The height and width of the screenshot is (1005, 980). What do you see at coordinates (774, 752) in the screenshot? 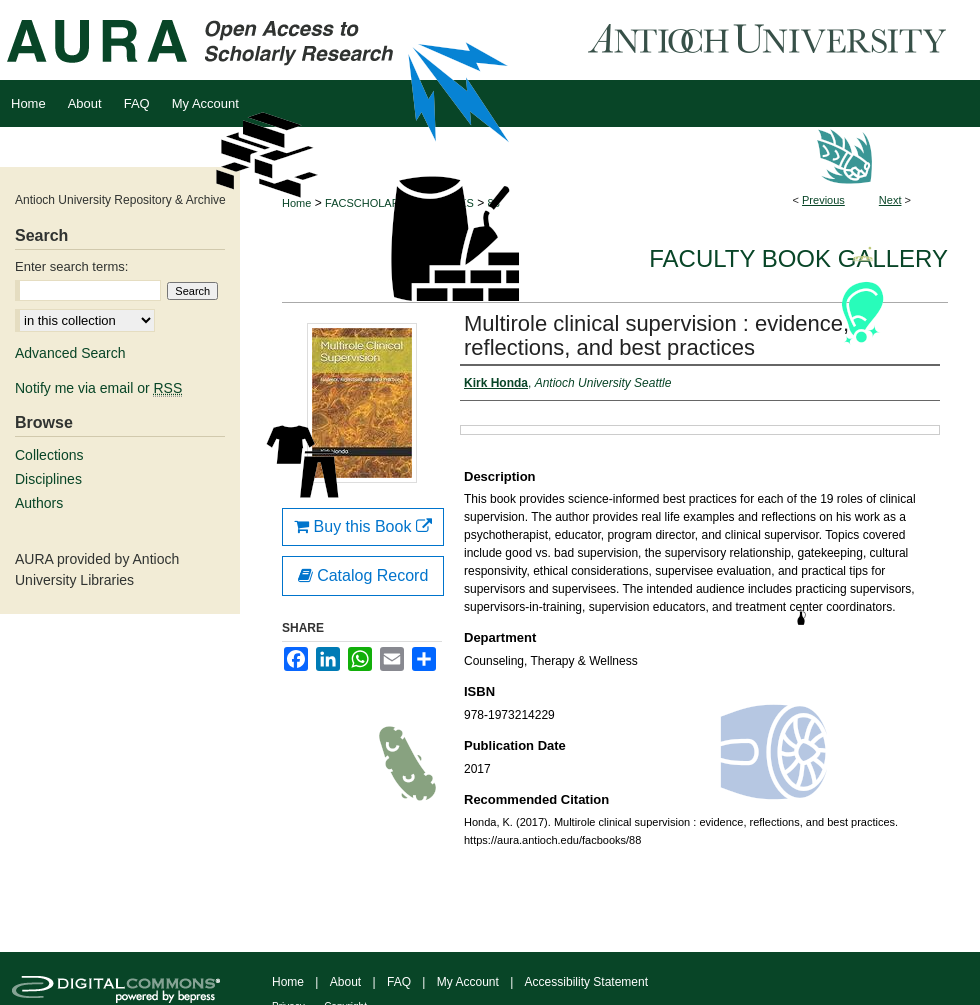
I see `access turbine or engine controls` at bounding box center [774, 752].